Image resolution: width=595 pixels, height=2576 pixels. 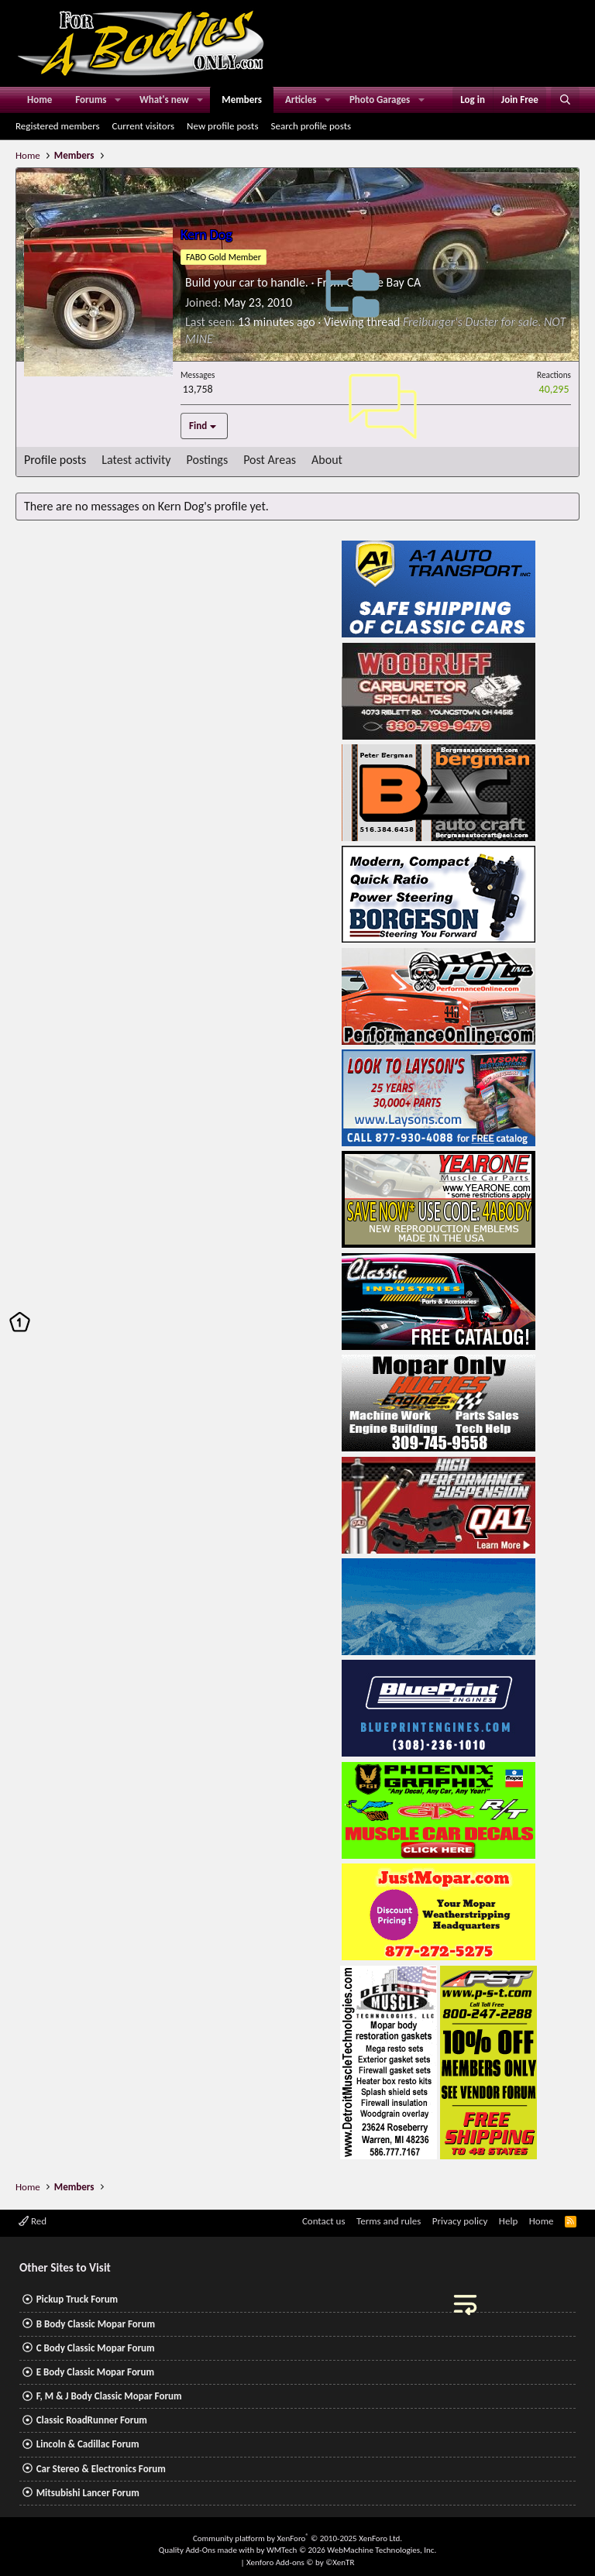 I want to click on browse folder hierarchy, so click(x=353, y=294).